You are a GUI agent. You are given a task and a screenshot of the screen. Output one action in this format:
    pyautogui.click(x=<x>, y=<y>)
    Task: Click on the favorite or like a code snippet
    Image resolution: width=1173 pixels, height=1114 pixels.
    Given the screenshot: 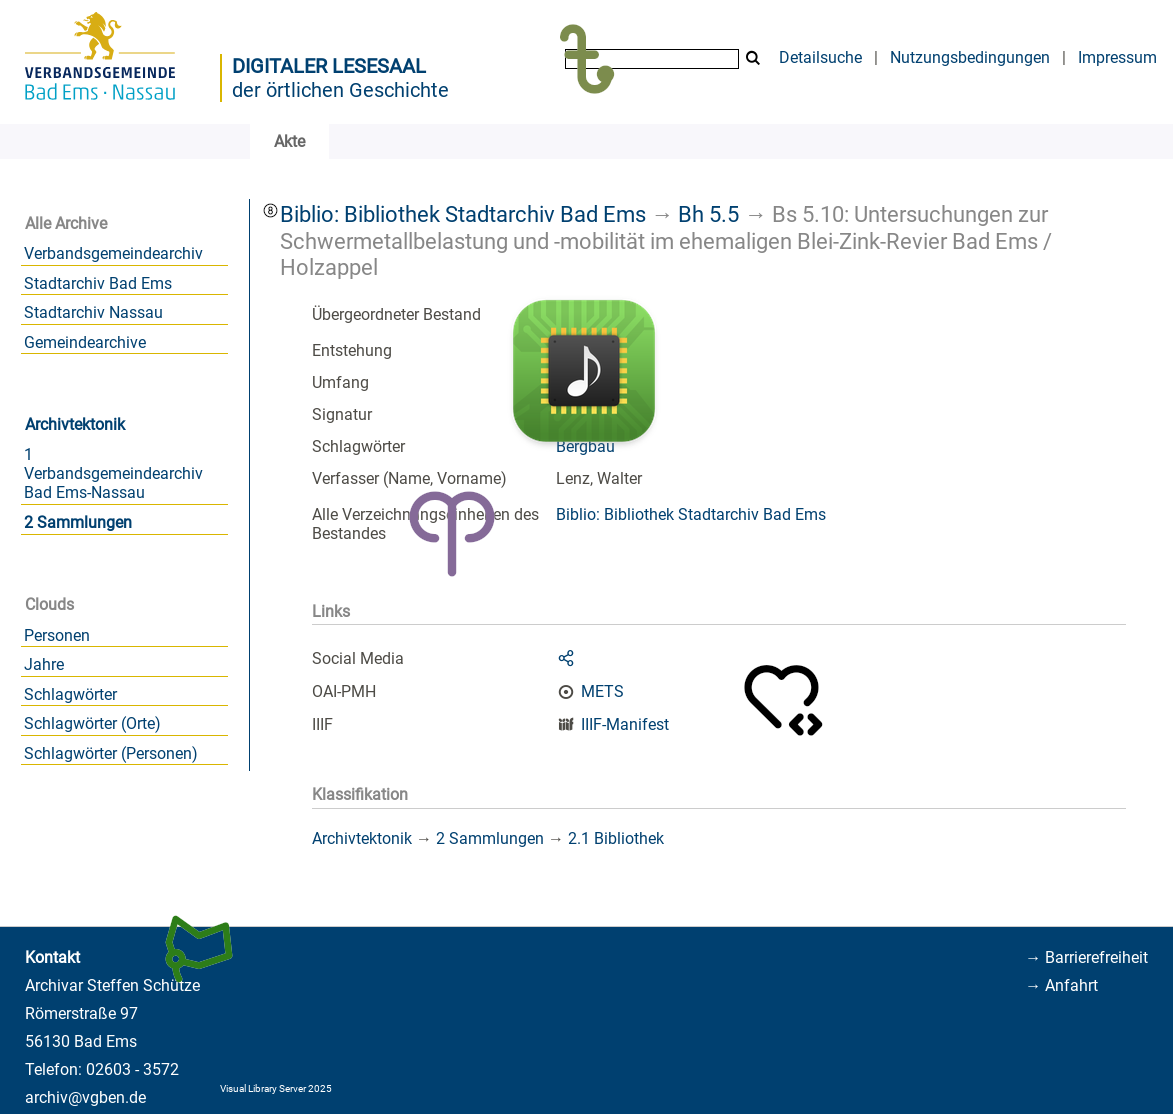 What is the action you would take?
    pyautogui.click(x=781, y=698)
    